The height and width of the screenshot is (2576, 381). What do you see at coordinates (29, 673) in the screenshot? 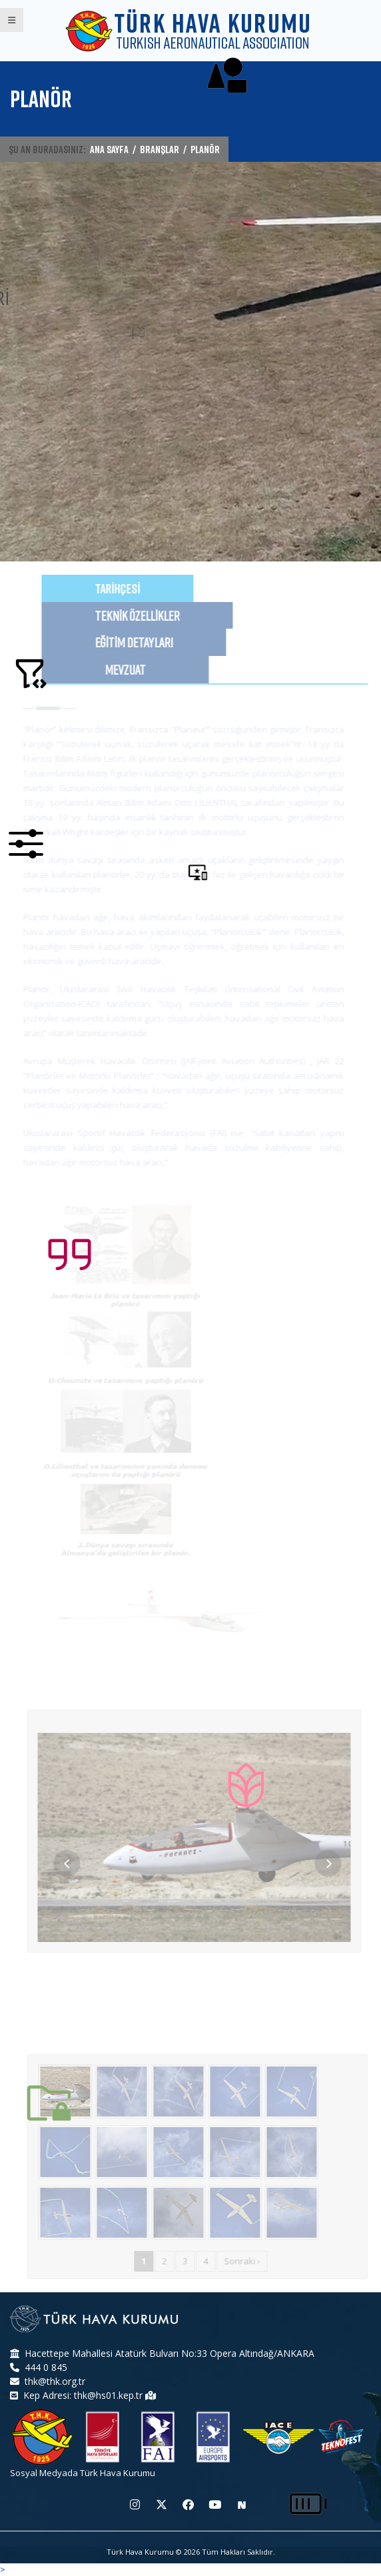
I see `filter results using code or custom query` at bounding box center [29, 673].